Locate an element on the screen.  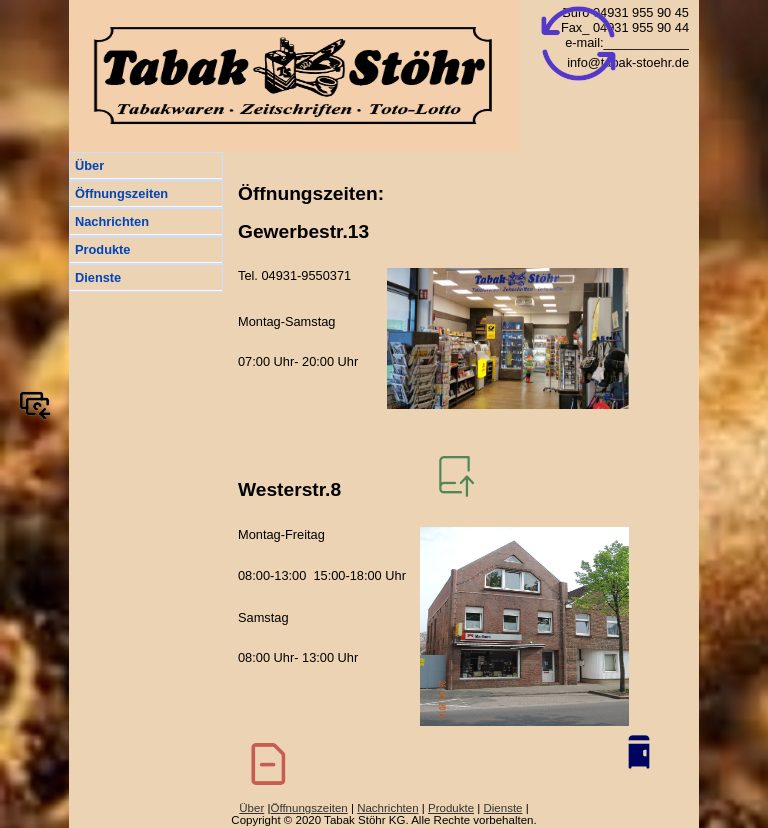
request a refund or money back is located at coordinates (34, 403).